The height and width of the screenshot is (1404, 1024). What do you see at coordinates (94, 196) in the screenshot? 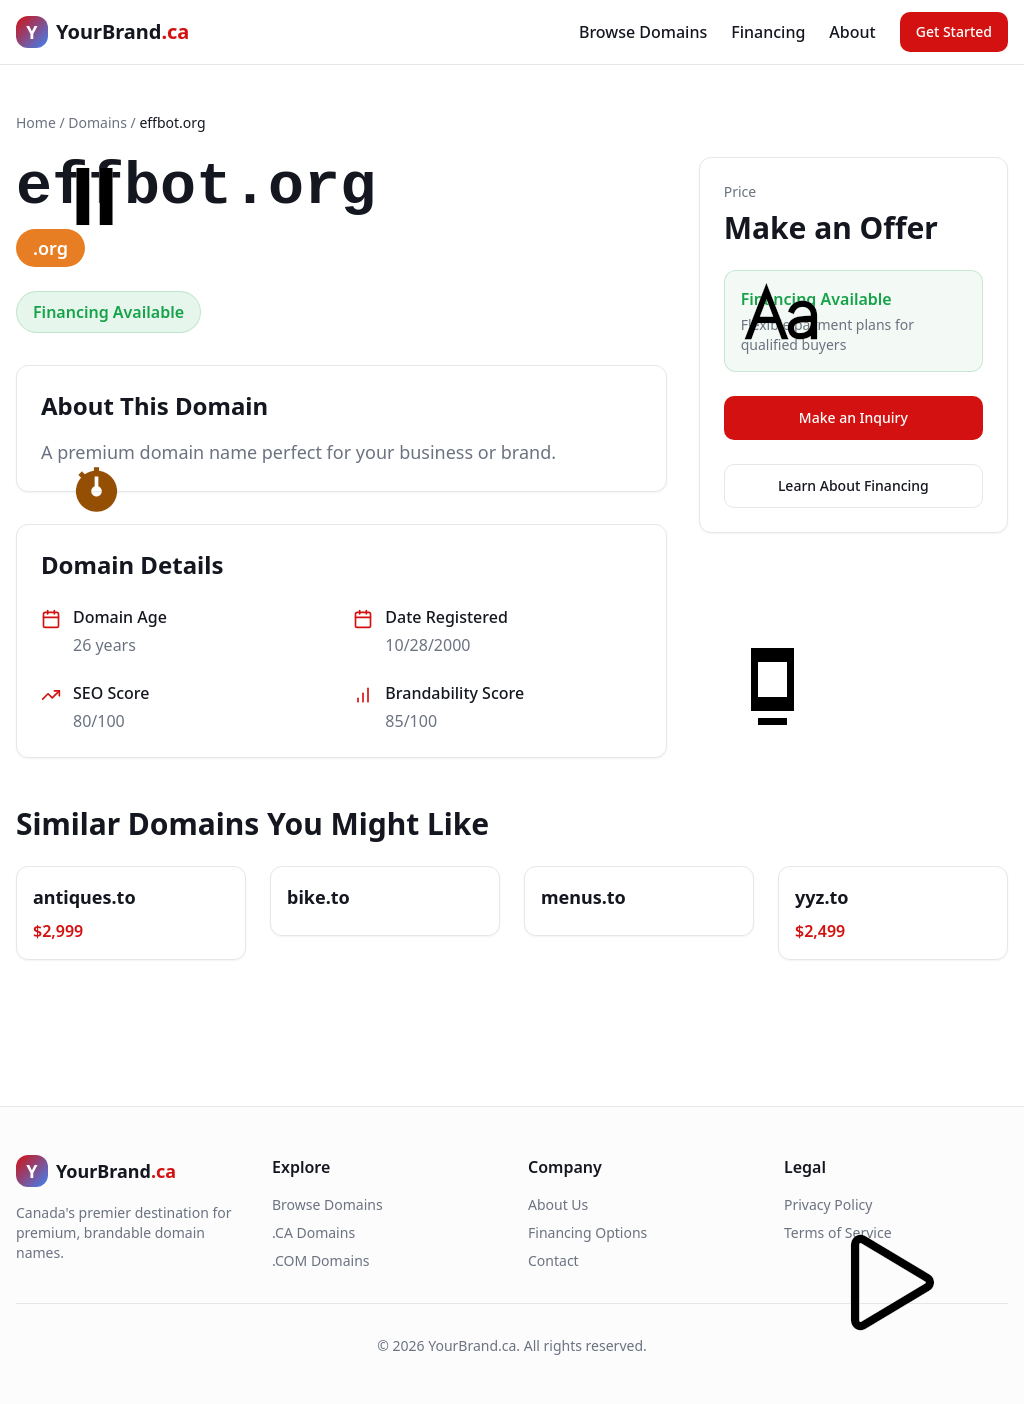
I see `pause media playback` at bounding box center [94, 196].